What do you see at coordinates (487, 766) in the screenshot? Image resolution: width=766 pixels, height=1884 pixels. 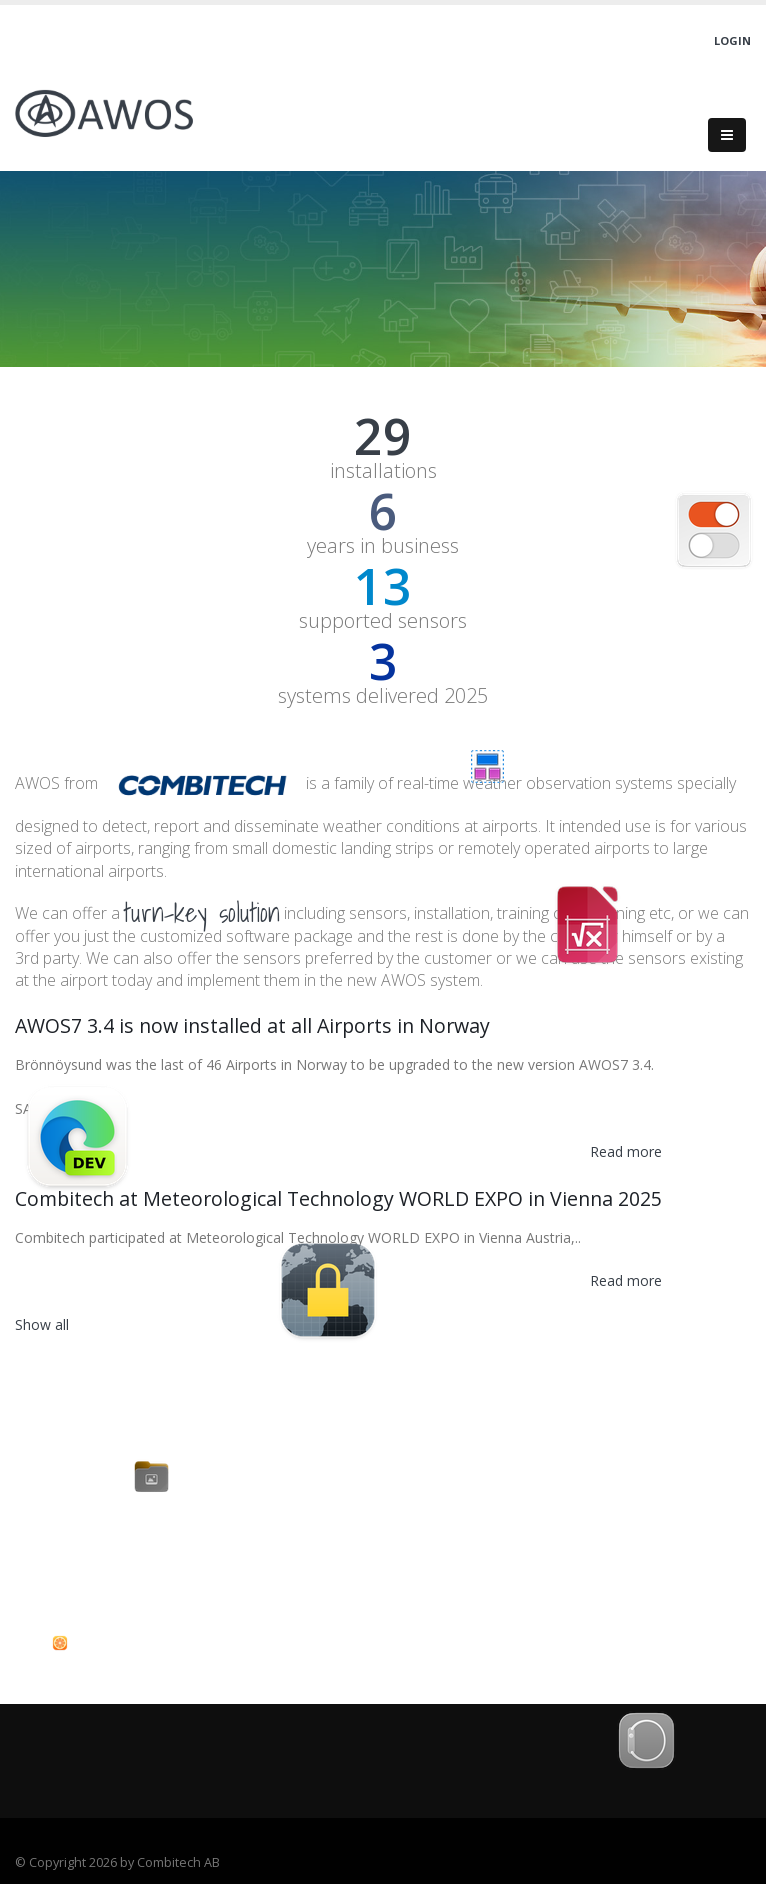 I see `select all items in the current view` at bounding box center [487, 766].